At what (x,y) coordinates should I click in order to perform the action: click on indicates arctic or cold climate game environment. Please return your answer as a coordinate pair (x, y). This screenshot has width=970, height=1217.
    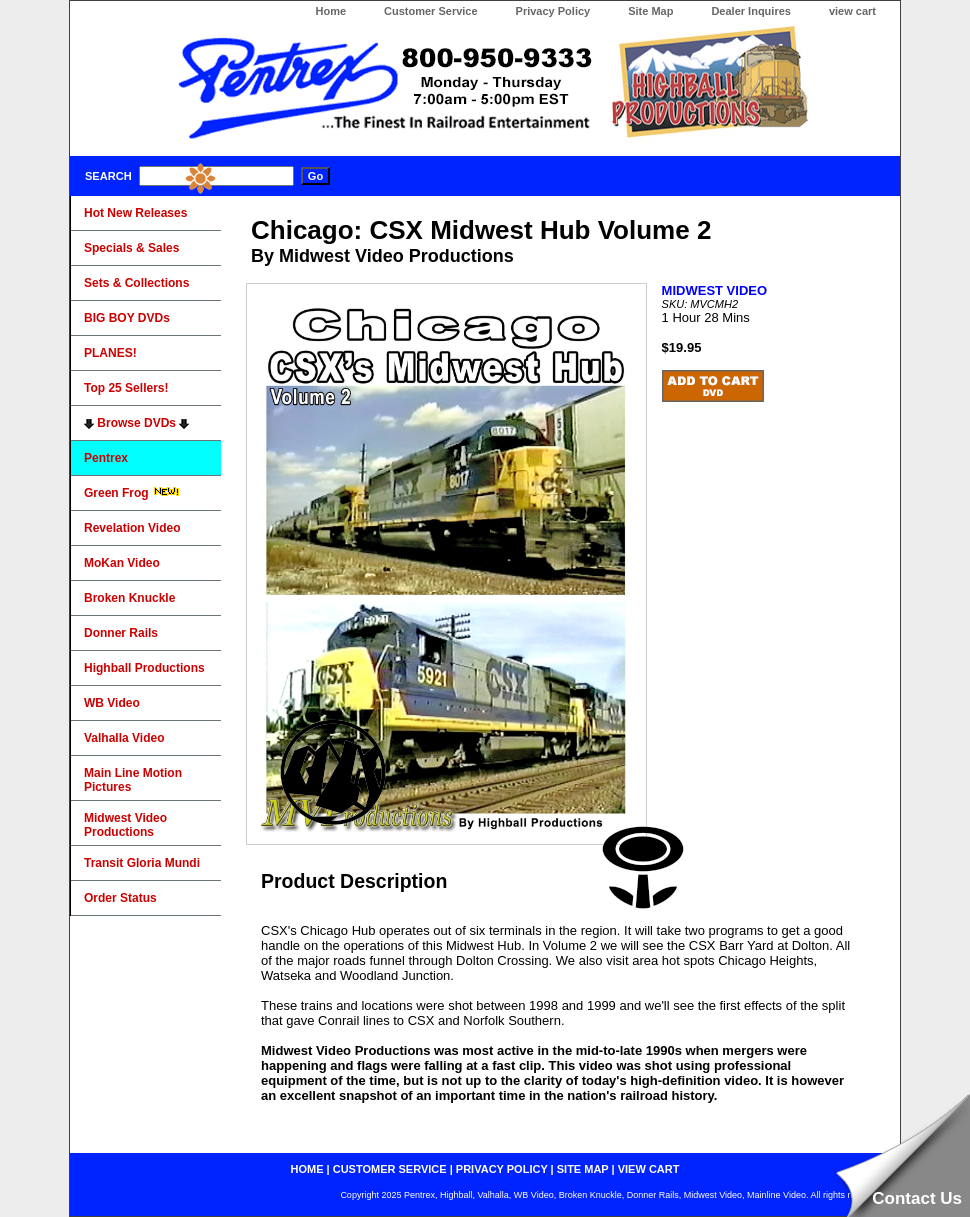
    Looking at the image, I should click on (333, 772).